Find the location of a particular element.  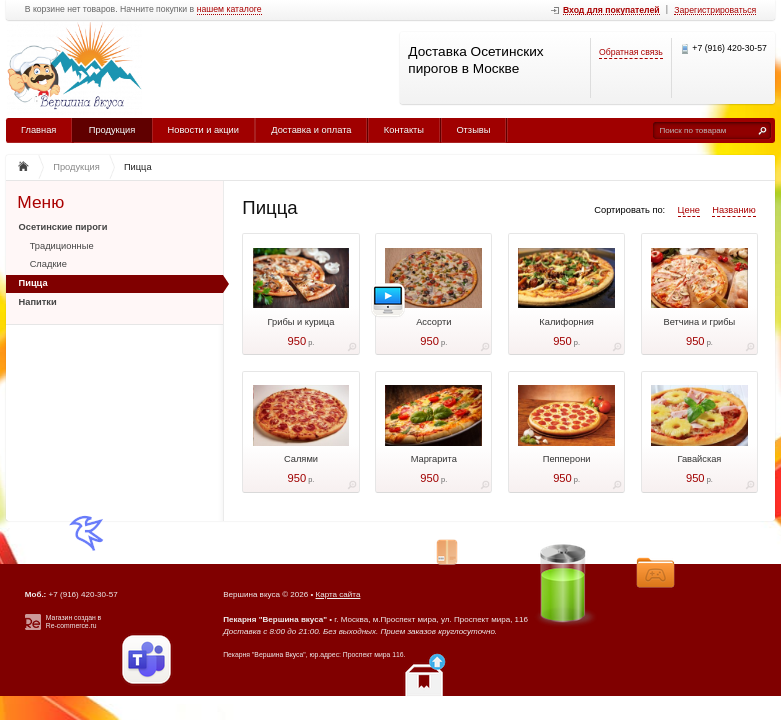

open your games folder is located at coordinates (655, 572).